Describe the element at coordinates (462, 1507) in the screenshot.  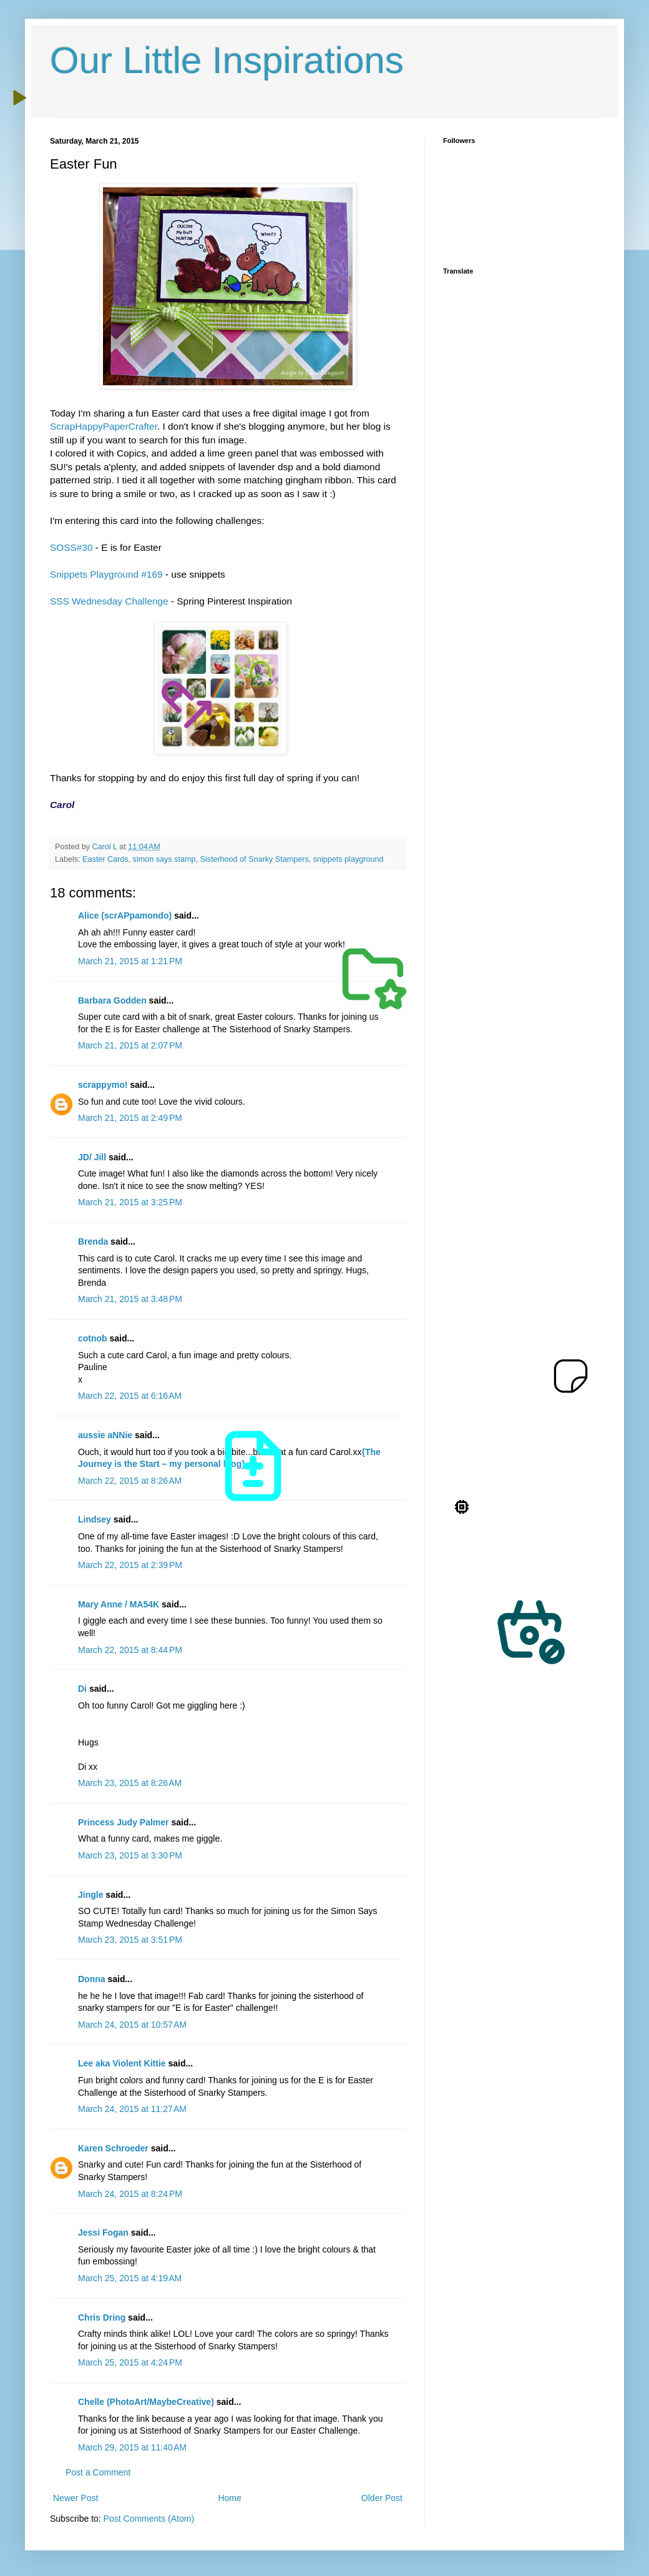
I see `view device memory or storage info` at that location.